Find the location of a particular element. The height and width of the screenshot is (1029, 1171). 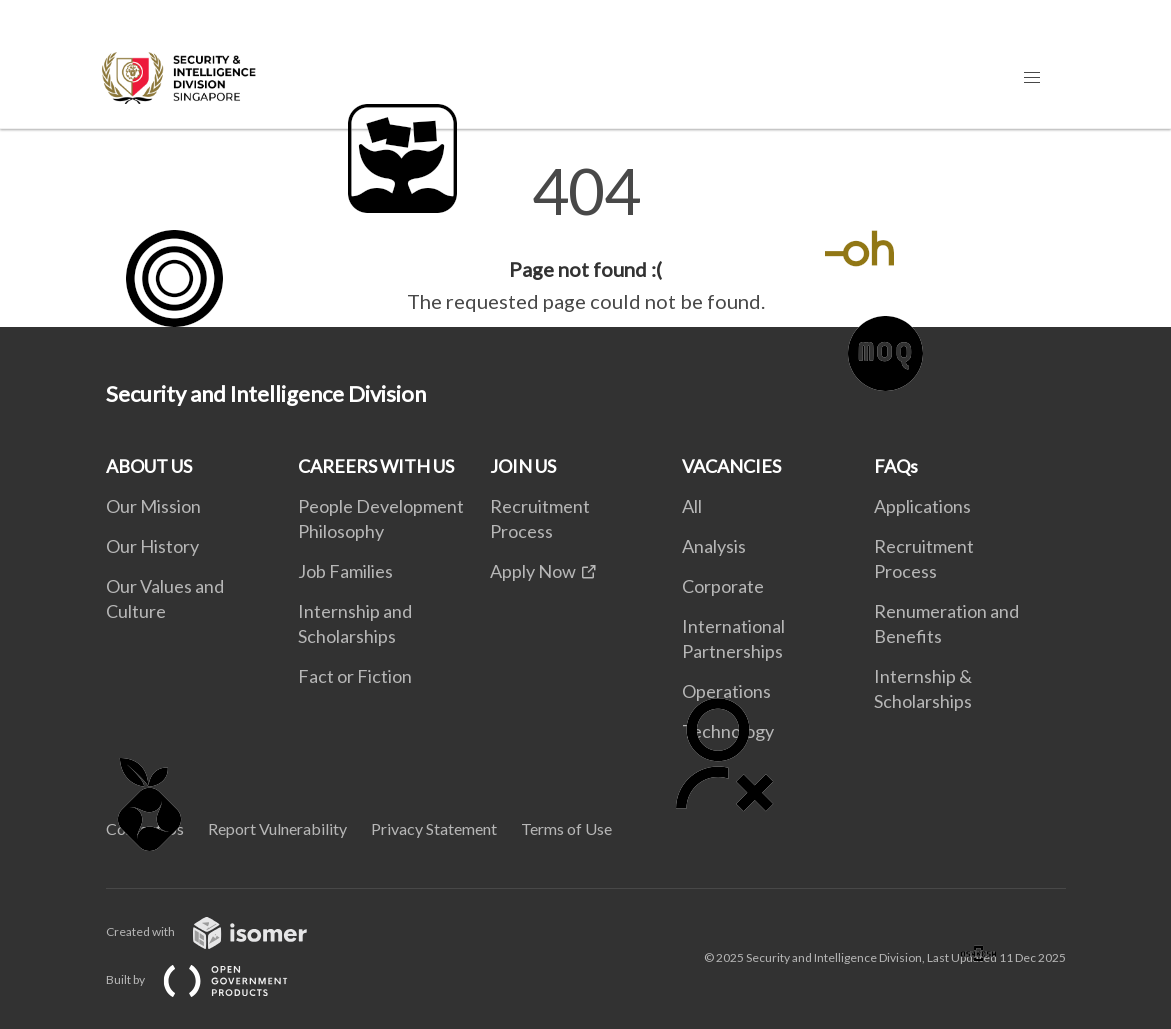

open Pi-hole network ad blocker settings is located at coordinates (149, 804).